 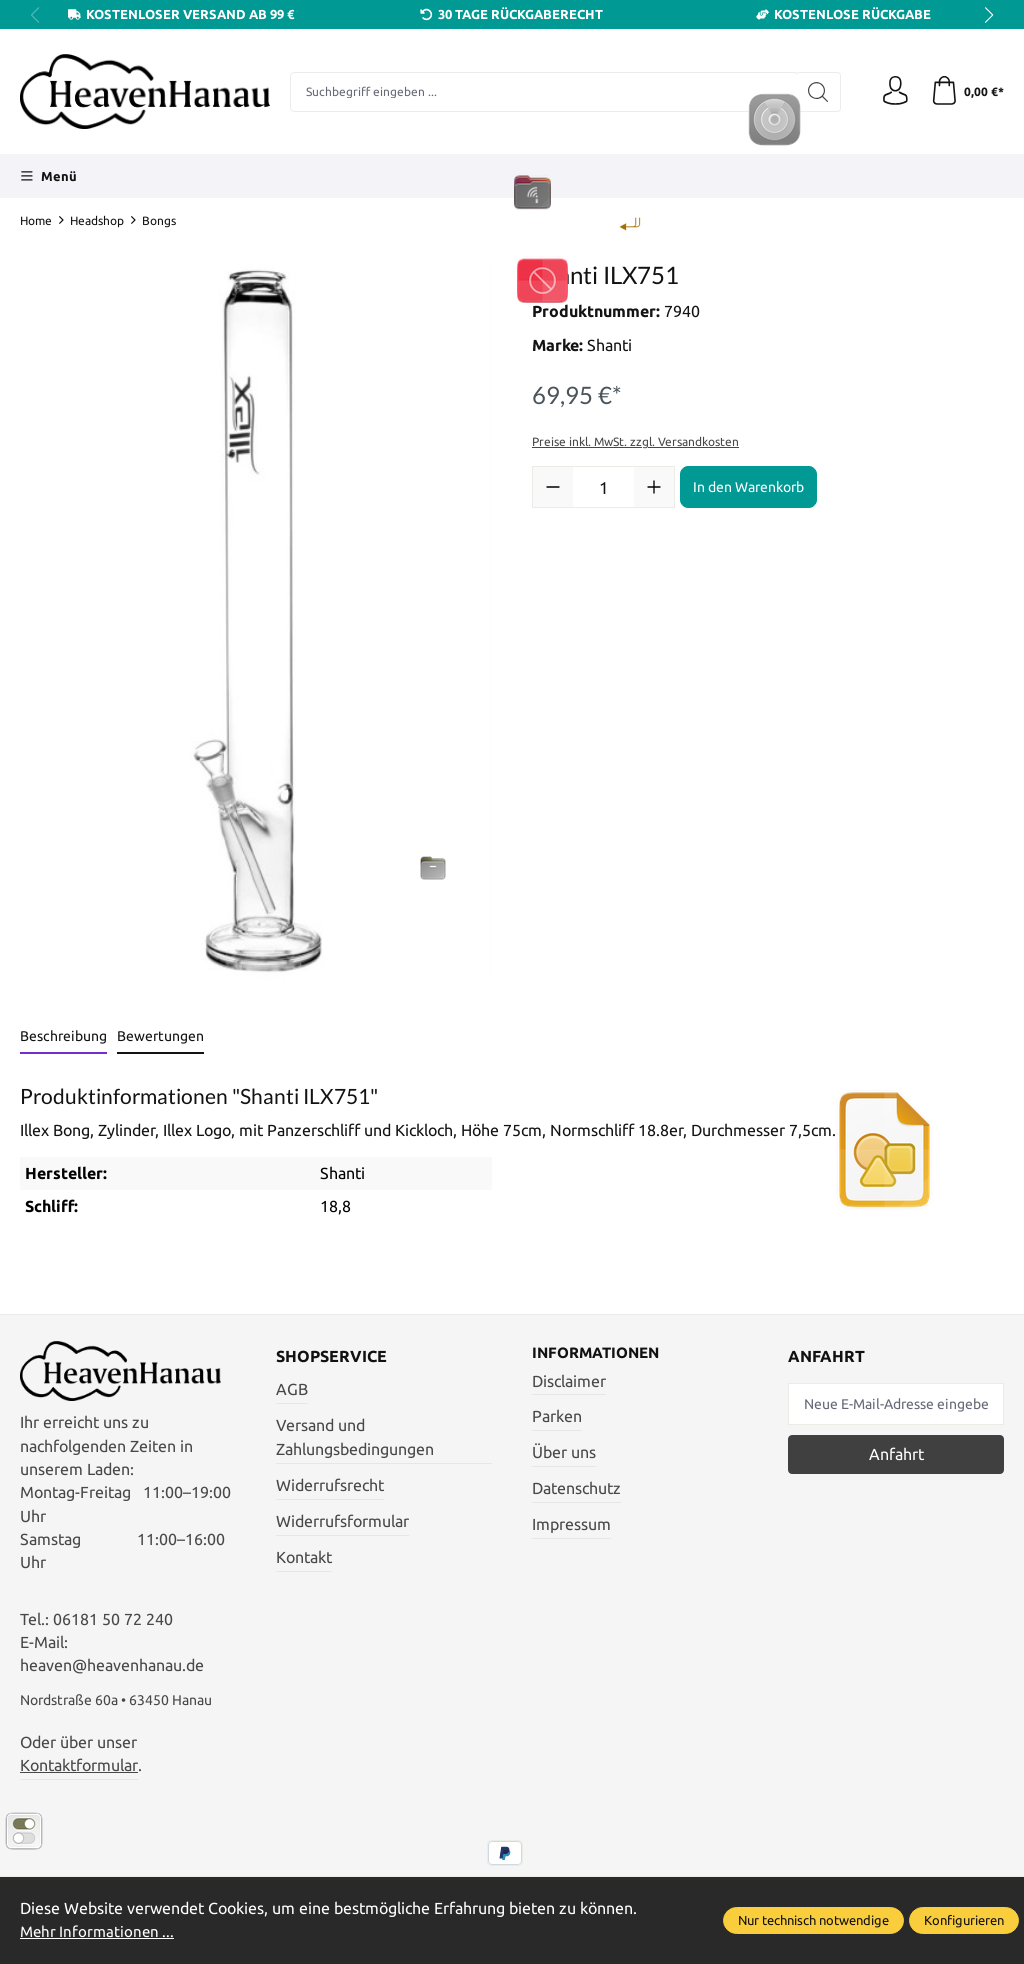 I want to click on open system tweaks or customization settings, so click(x=24, y=1831).